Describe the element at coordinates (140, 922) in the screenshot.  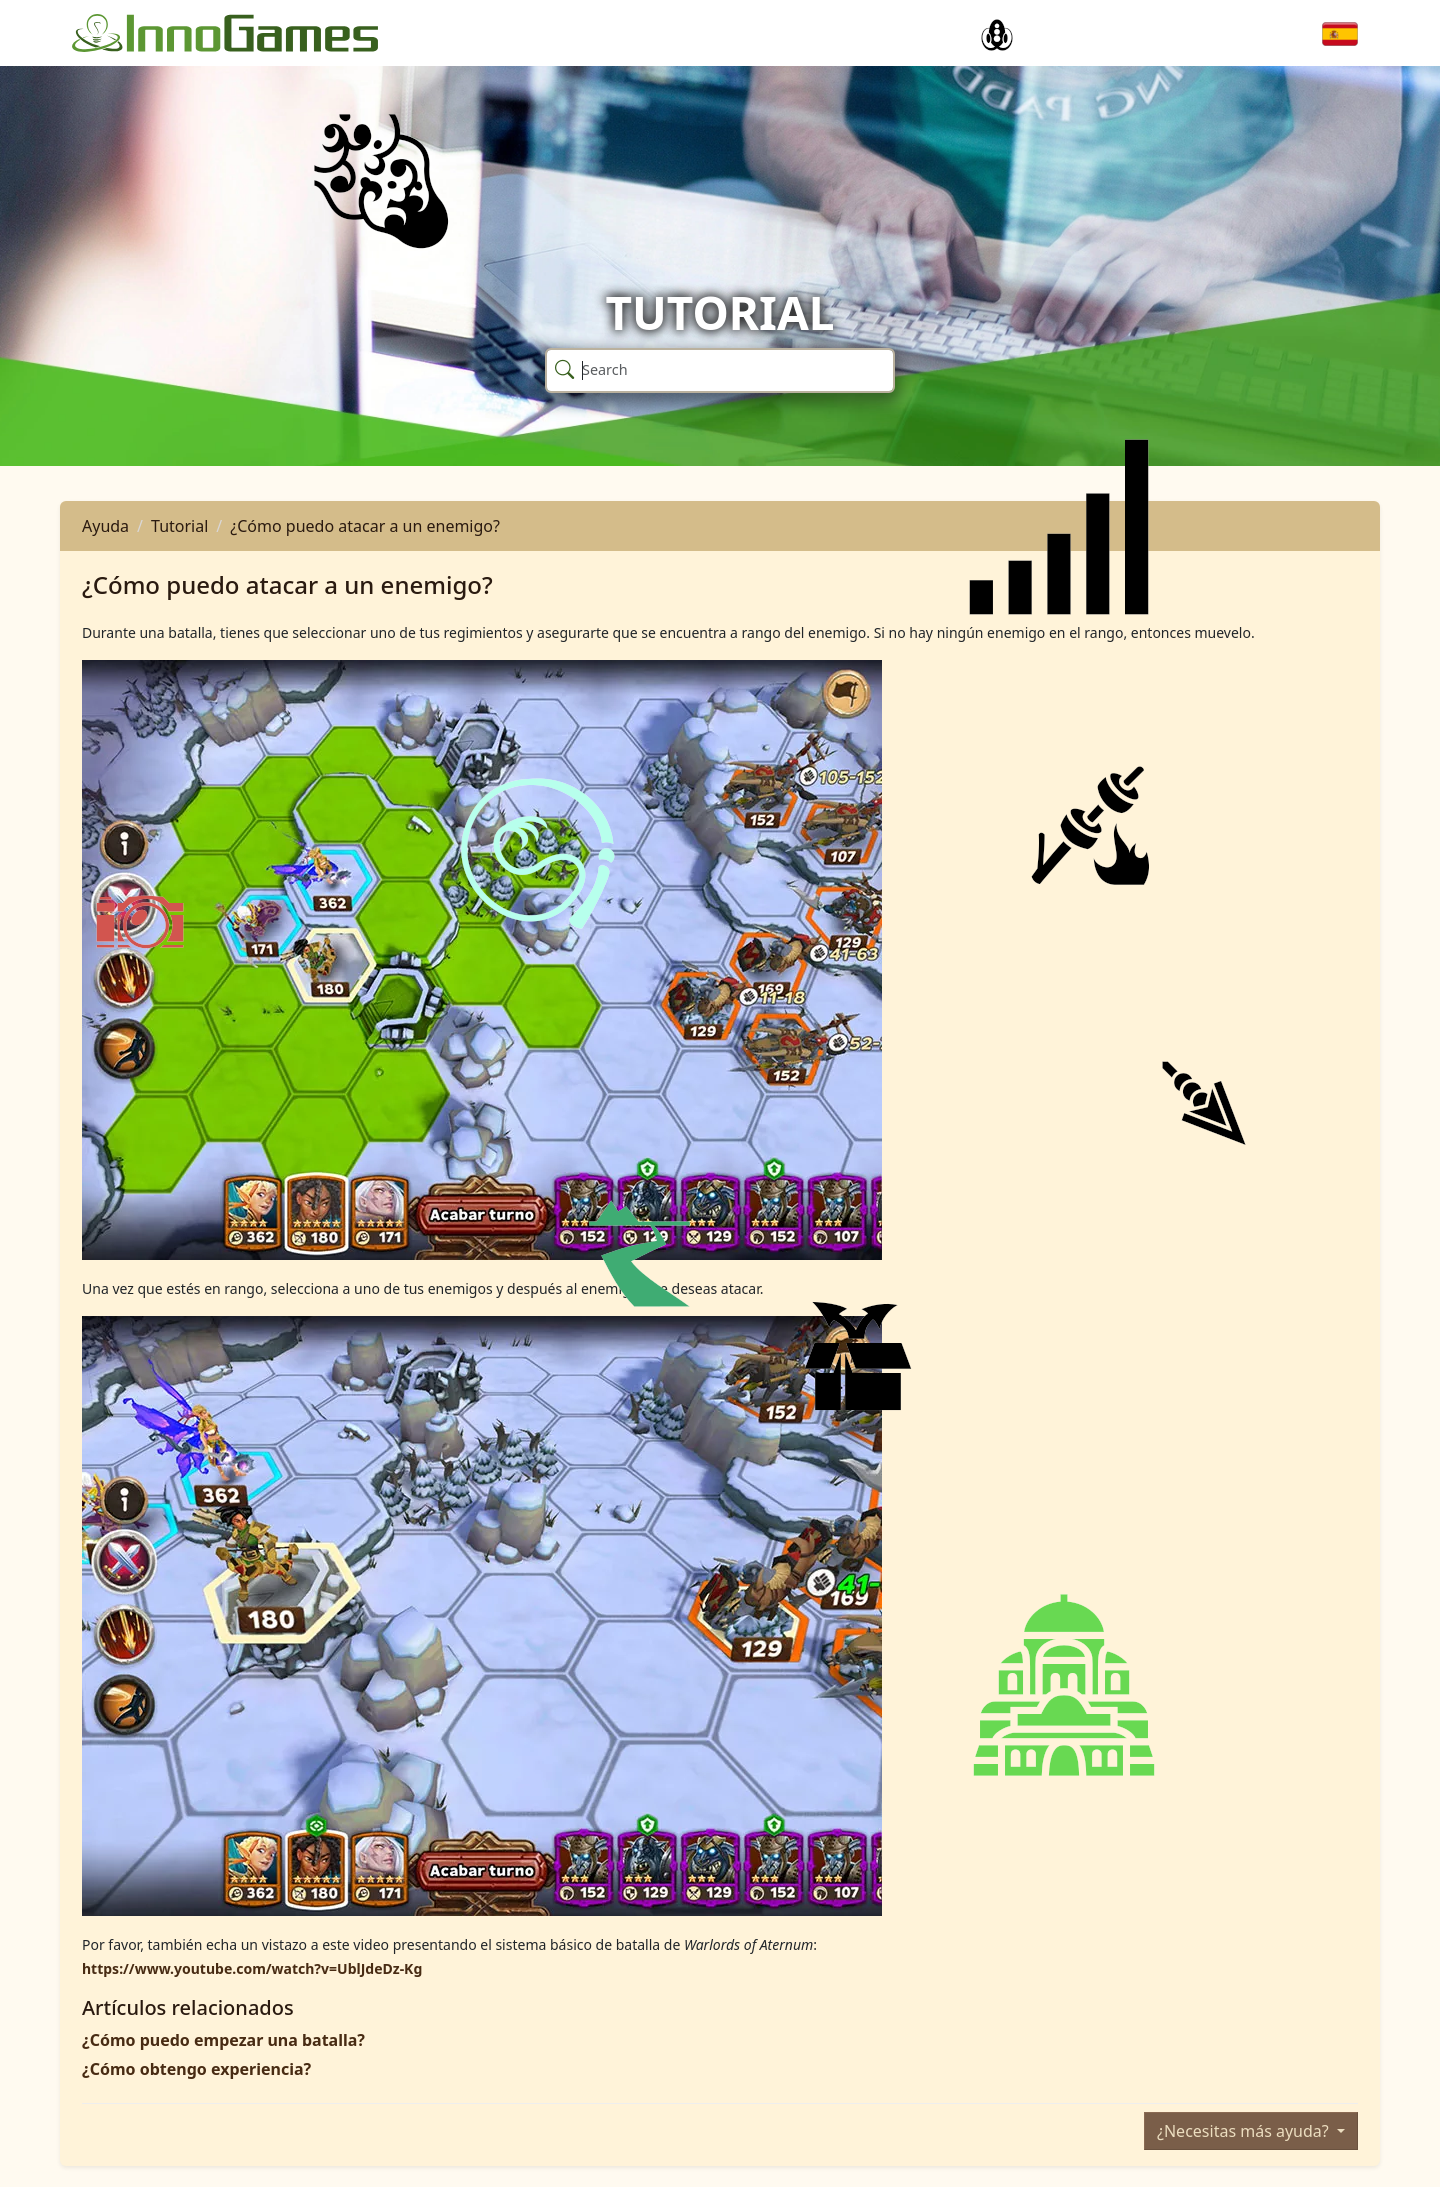
I see `take a photo` at that location.